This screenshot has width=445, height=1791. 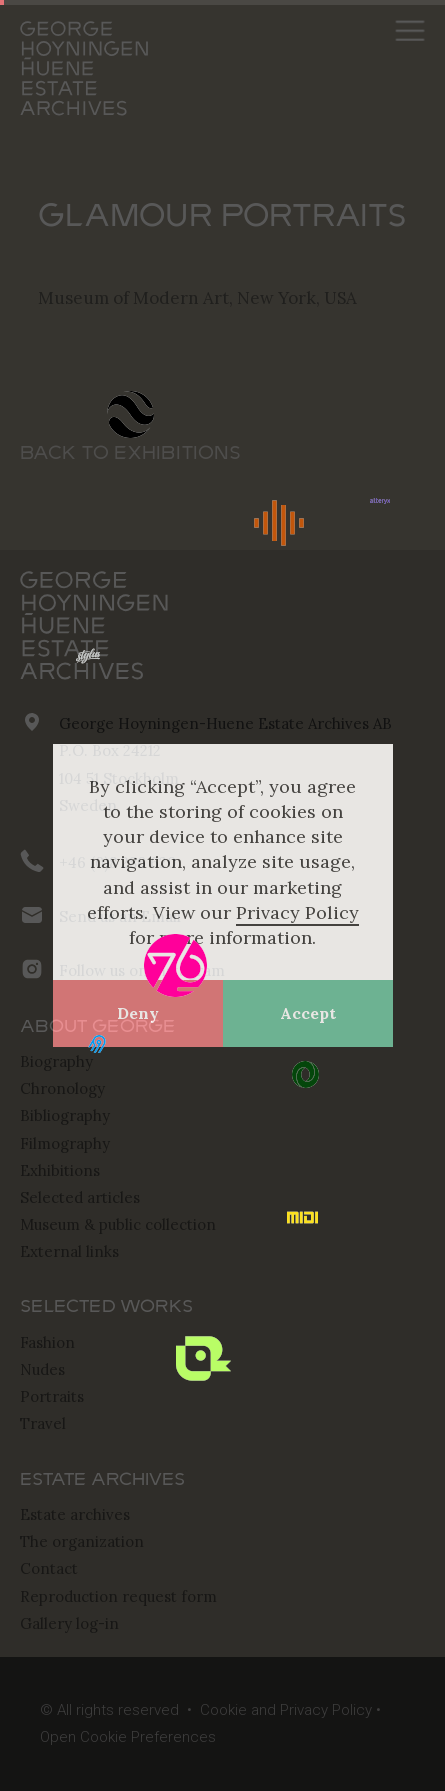 I want to click on teal app logo, so click(x=203, y=1358).